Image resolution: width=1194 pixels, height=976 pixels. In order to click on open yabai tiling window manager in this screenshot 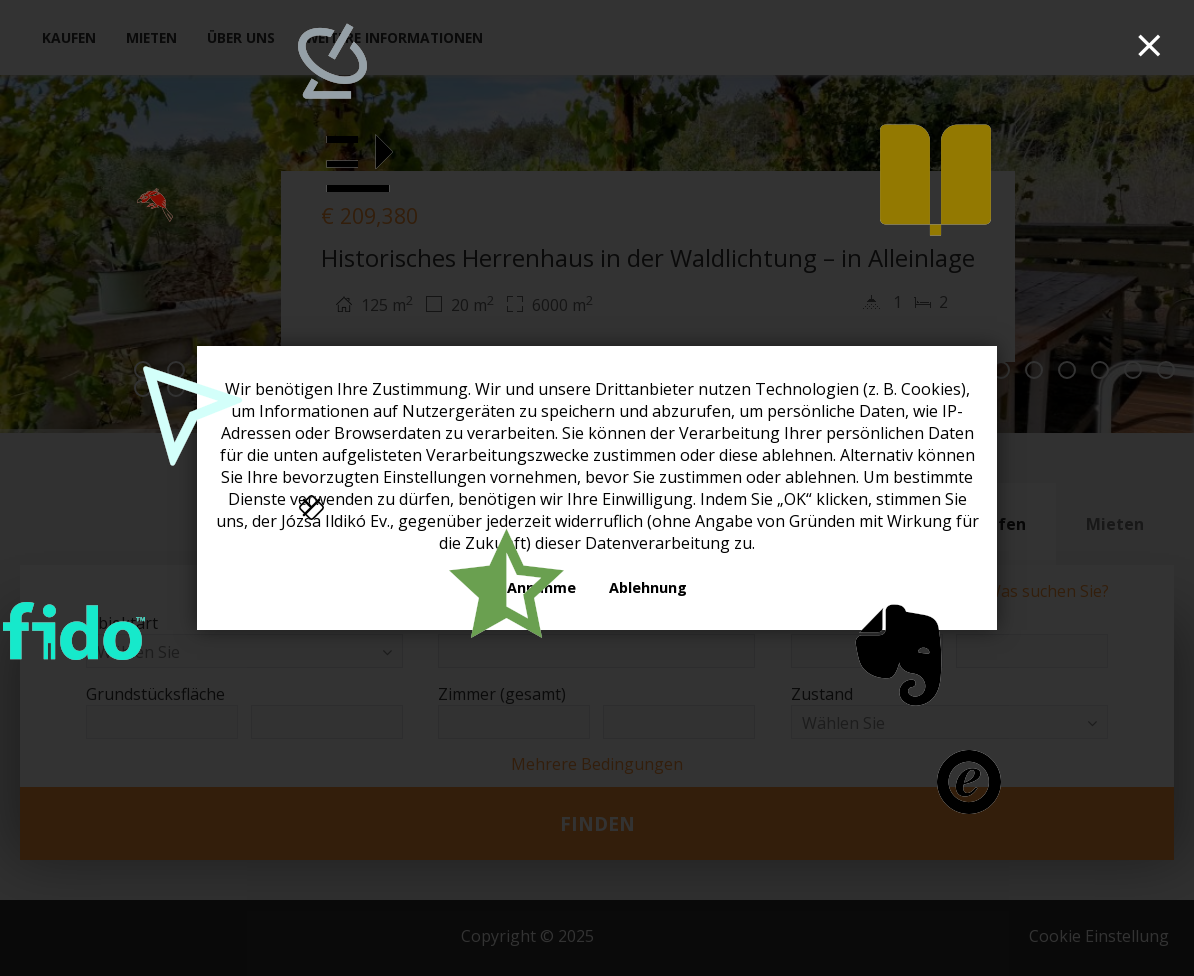, I will do `click(311, 507)`.